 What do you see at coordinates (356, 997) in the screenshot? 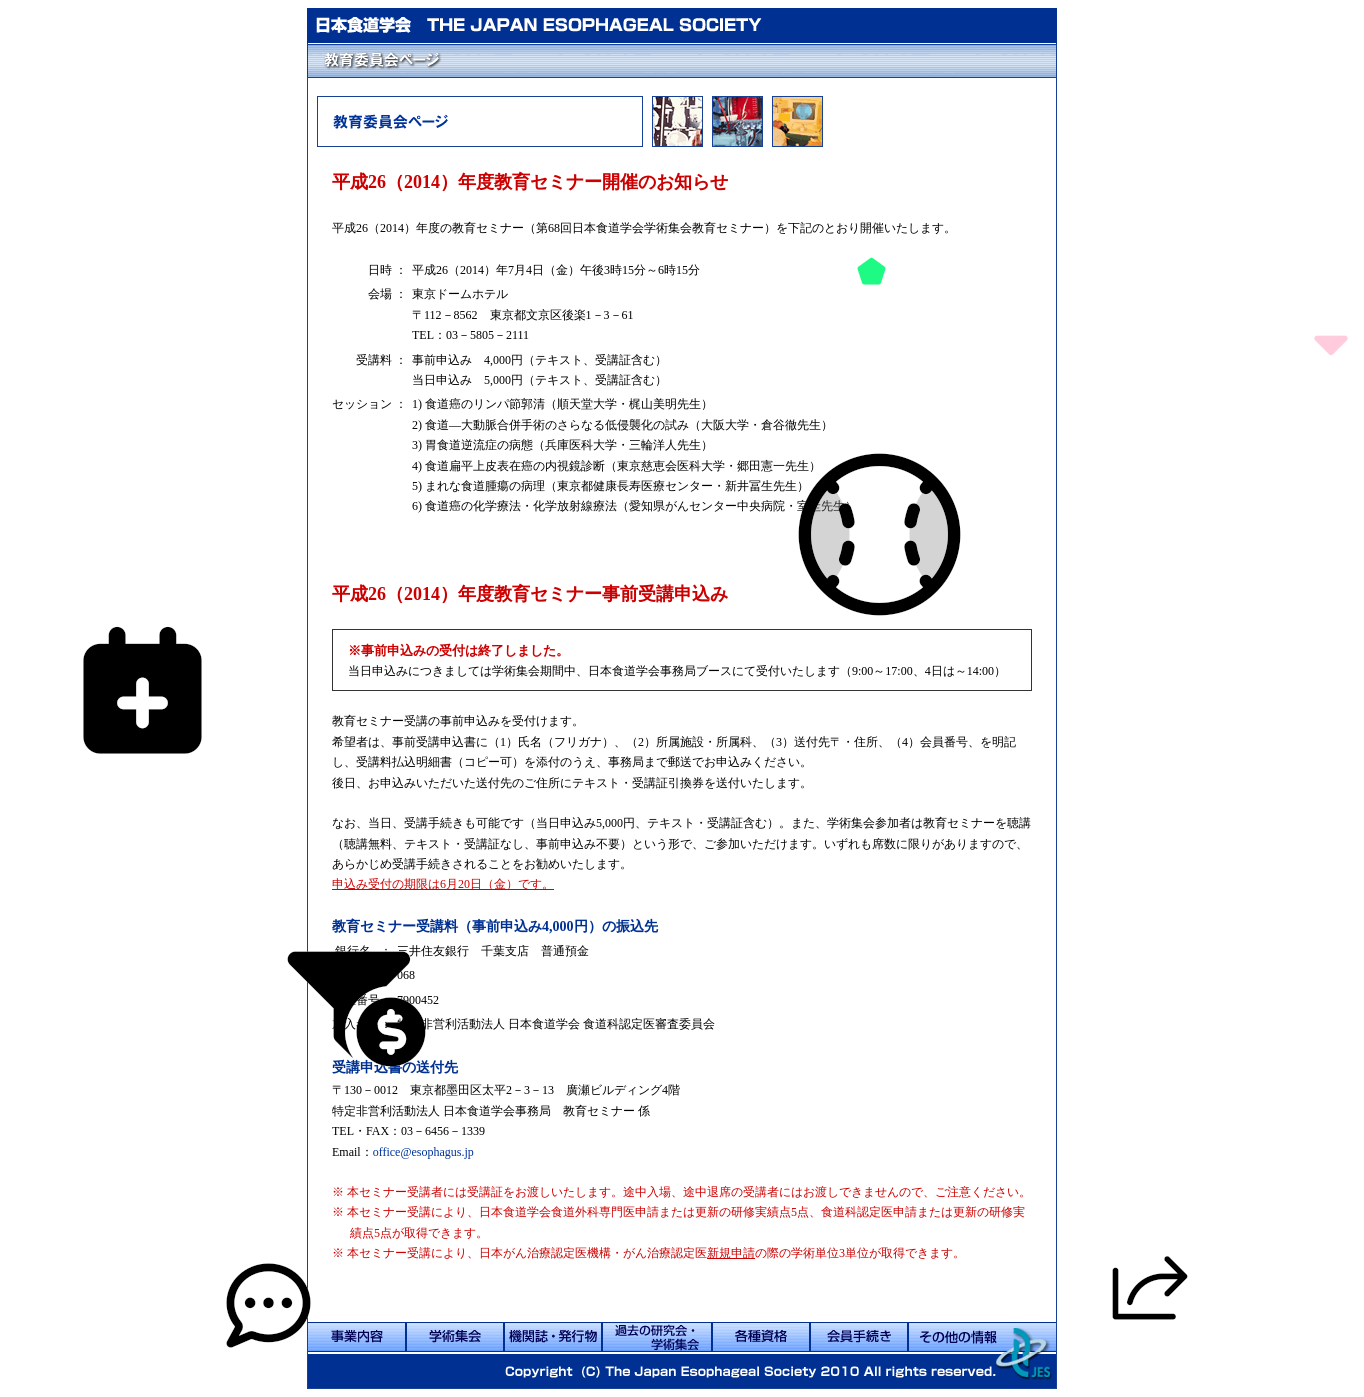
I see `filter sales or revenue data` at bounding box center [356, 997].